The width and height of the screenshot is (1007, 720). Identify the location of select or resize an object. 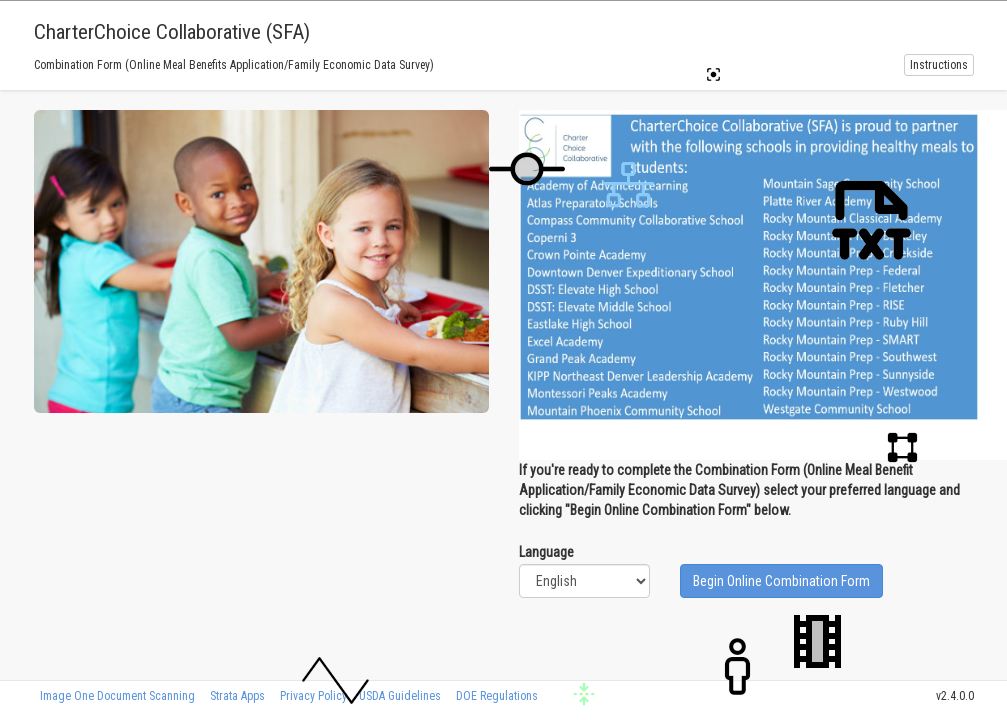
(902, 447).